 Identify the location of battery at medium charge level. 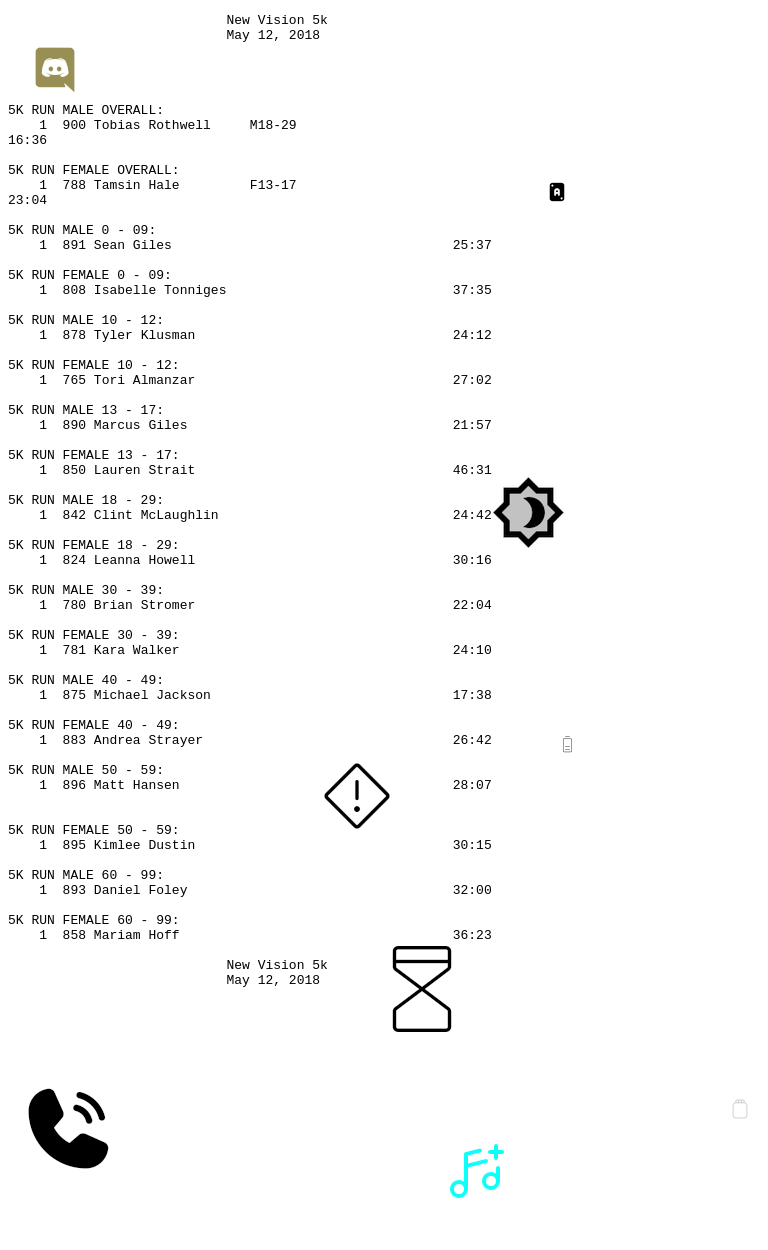
(567, 744).